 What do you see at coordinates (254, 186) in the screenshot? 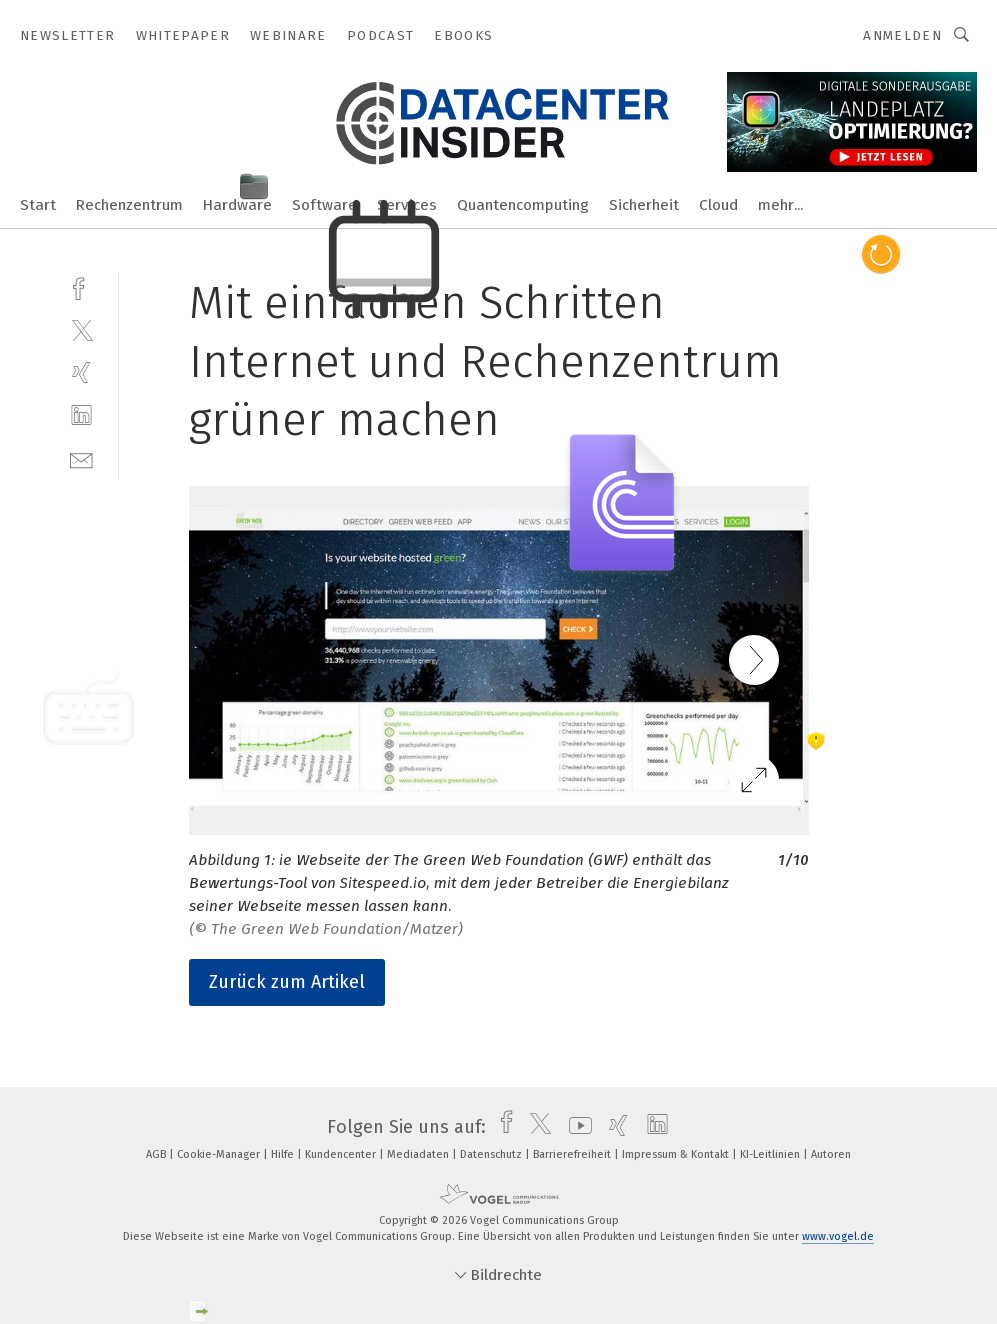
I see `indicates an open or currently accessed folder` at bounding box center [254, 186].